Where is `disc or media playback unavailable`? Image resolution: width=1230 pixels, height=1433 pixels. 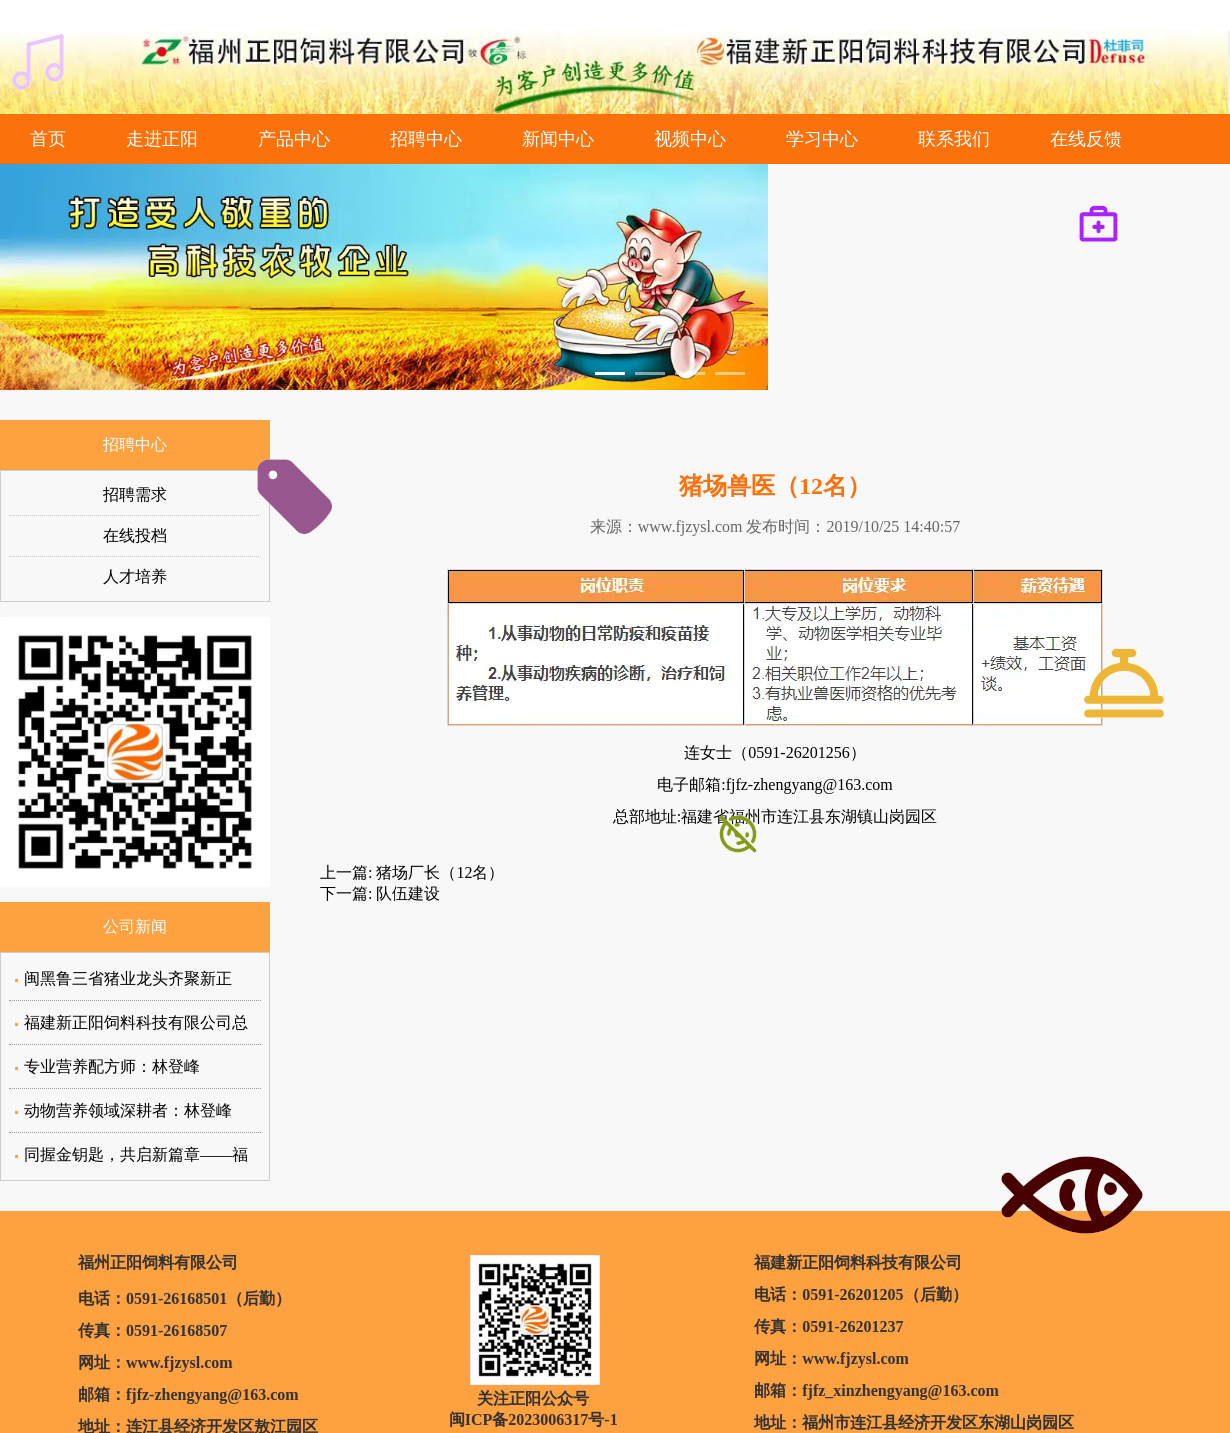
disc or media playback unavailable is located at coordinates (738, 834).